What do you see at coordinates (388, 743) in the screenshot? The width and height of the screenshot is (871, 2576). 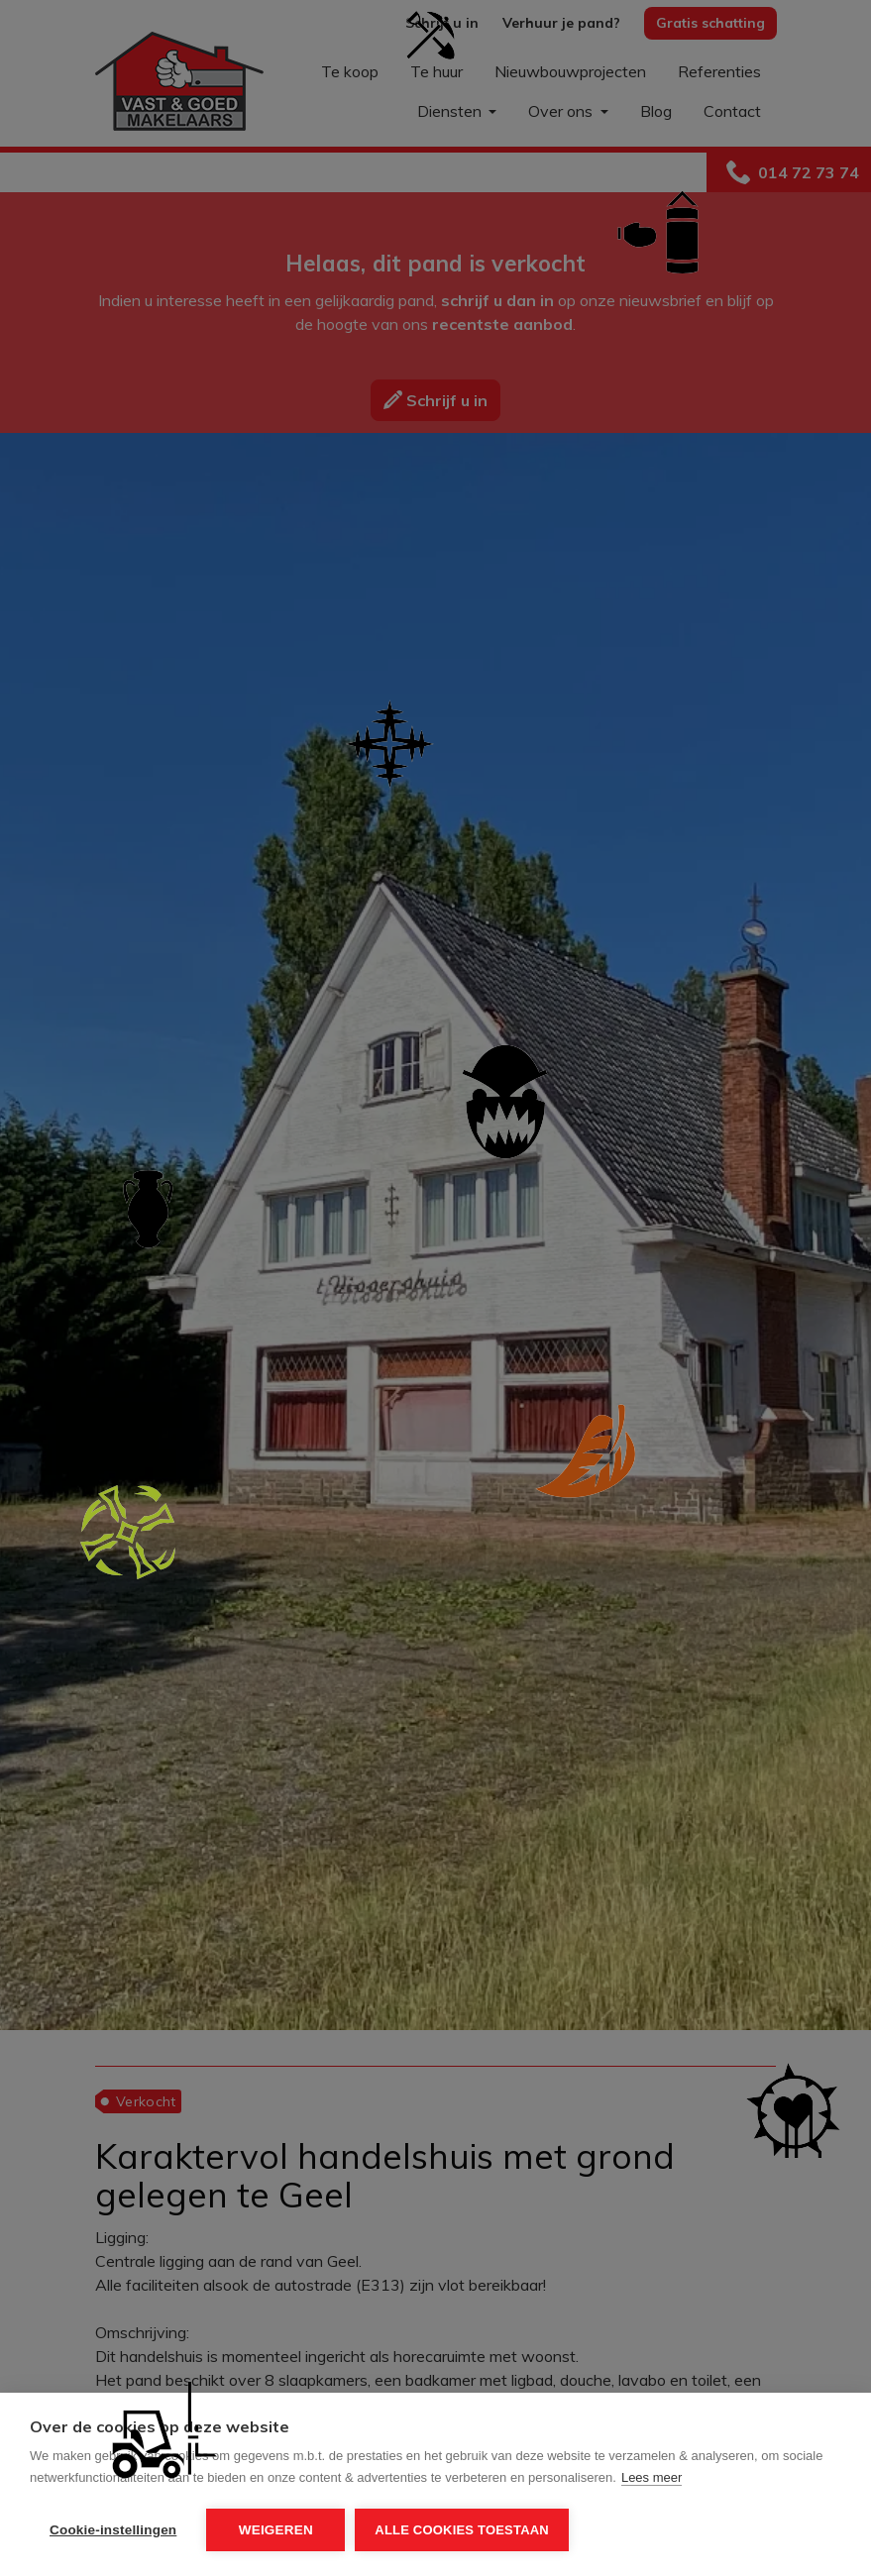 I see `decorative frost or ice effect indicator` at bounding box center [388, 743].